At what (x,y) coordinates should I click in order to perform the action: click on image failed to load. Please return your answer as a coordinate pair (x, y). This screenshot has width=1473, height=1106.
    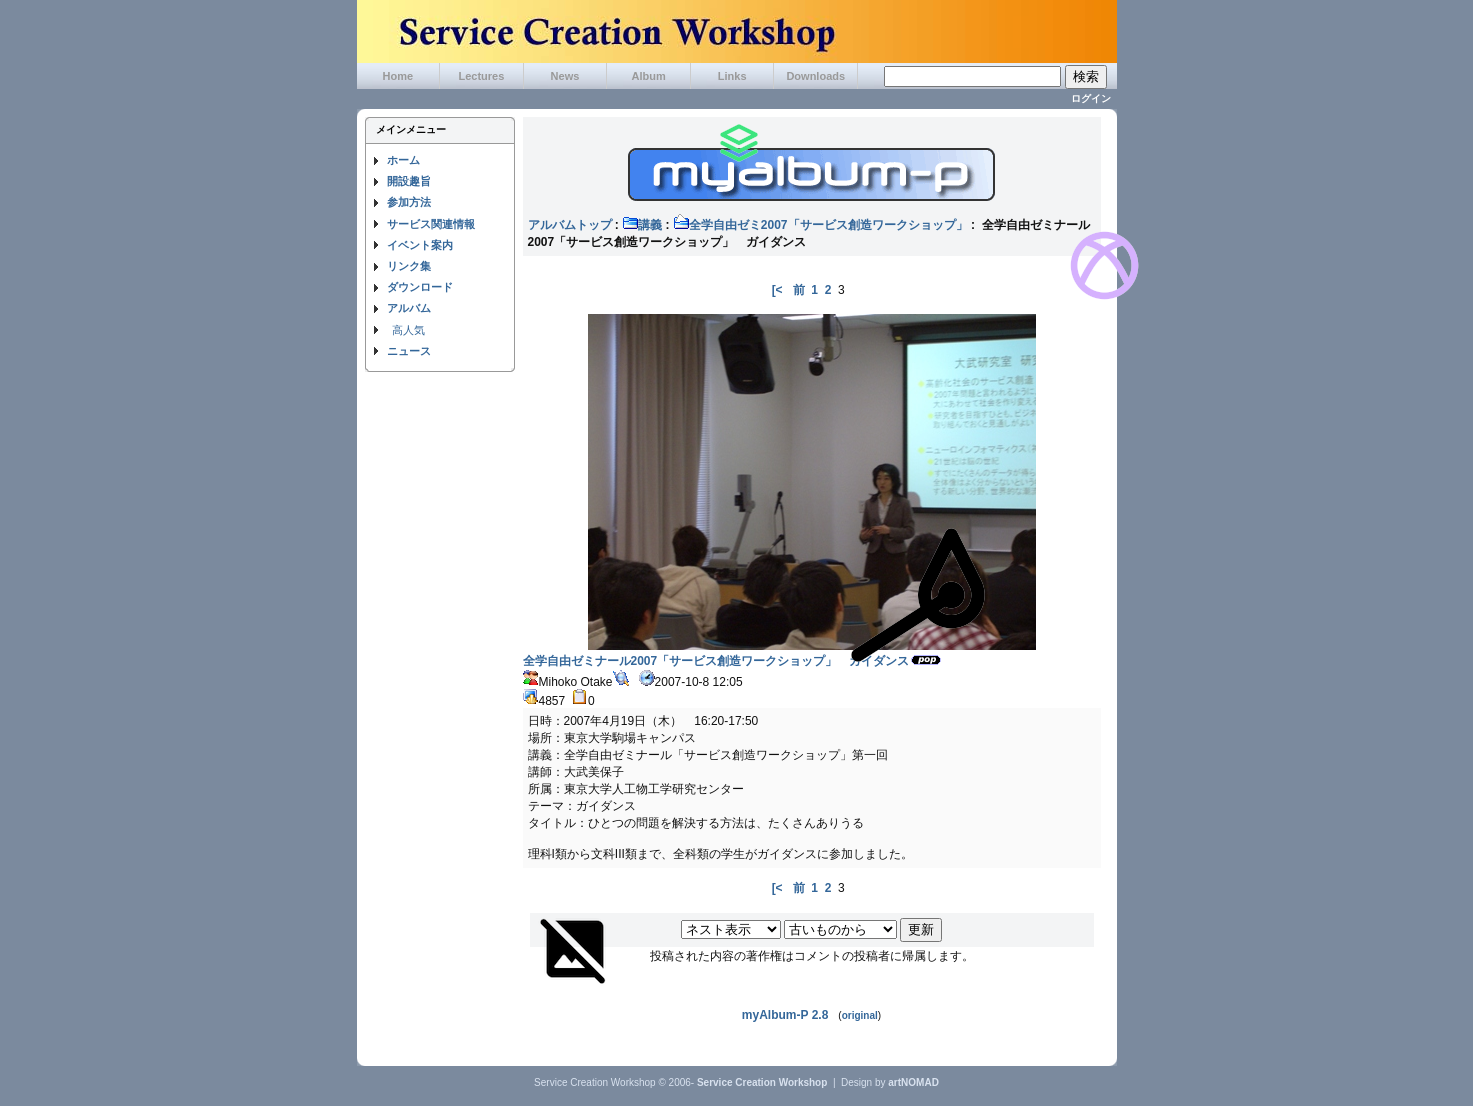
    Looking at the image, I should click on (575, 949).